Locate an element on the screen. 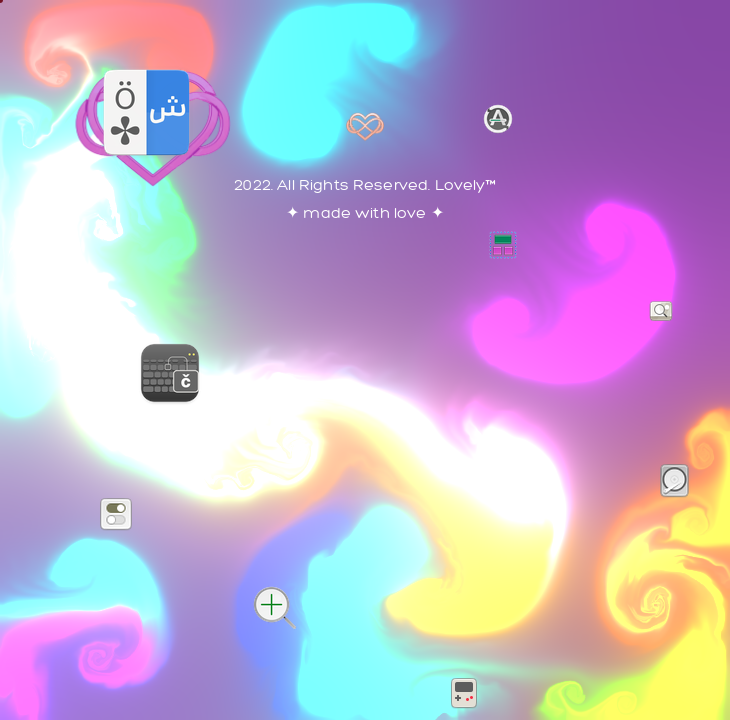  open the games app is located at coordinates (464, 693).